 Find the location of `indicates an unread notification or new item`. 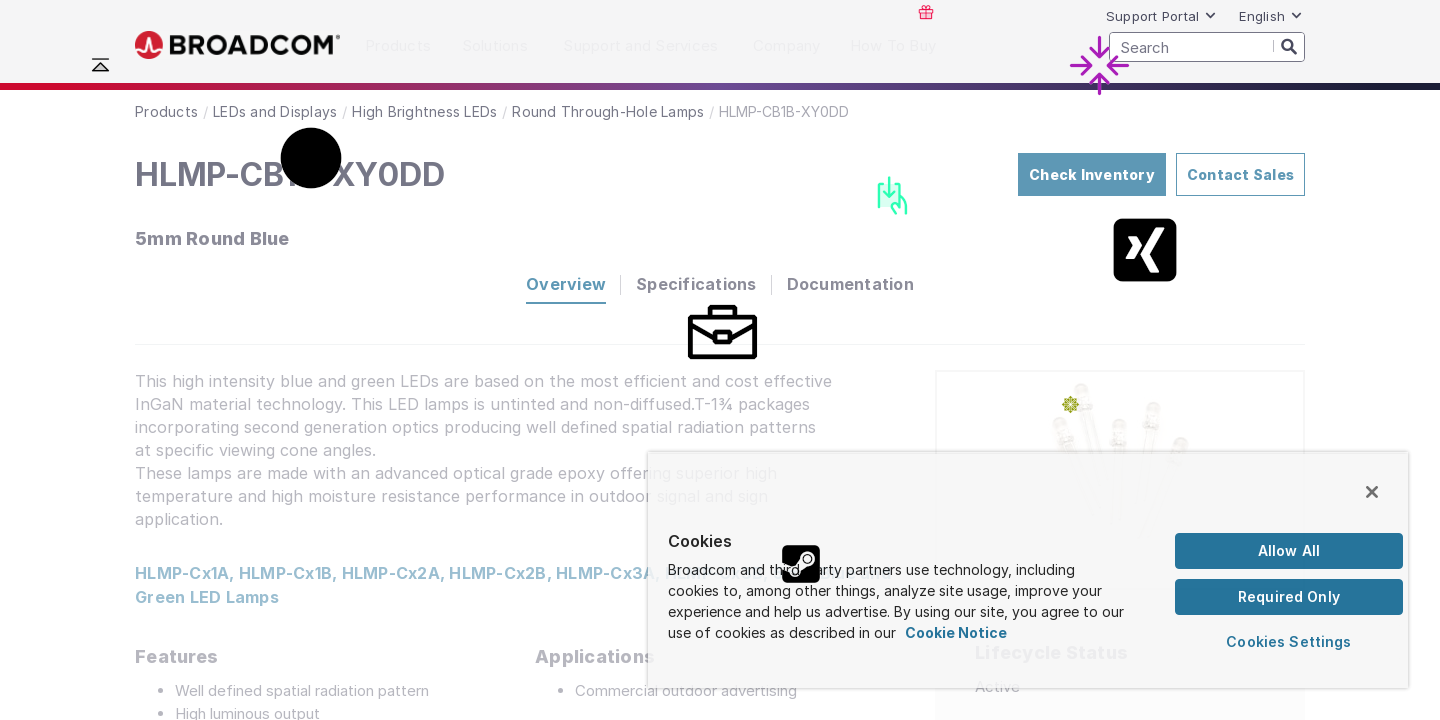

indicates an unread notification or new item is located at coordinates (311, 158).